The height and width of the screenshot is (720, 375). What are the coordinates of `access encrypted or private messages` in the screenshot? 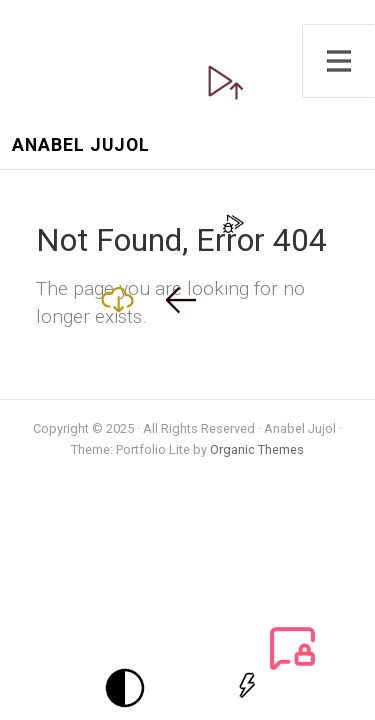 It's located at (292, 647).